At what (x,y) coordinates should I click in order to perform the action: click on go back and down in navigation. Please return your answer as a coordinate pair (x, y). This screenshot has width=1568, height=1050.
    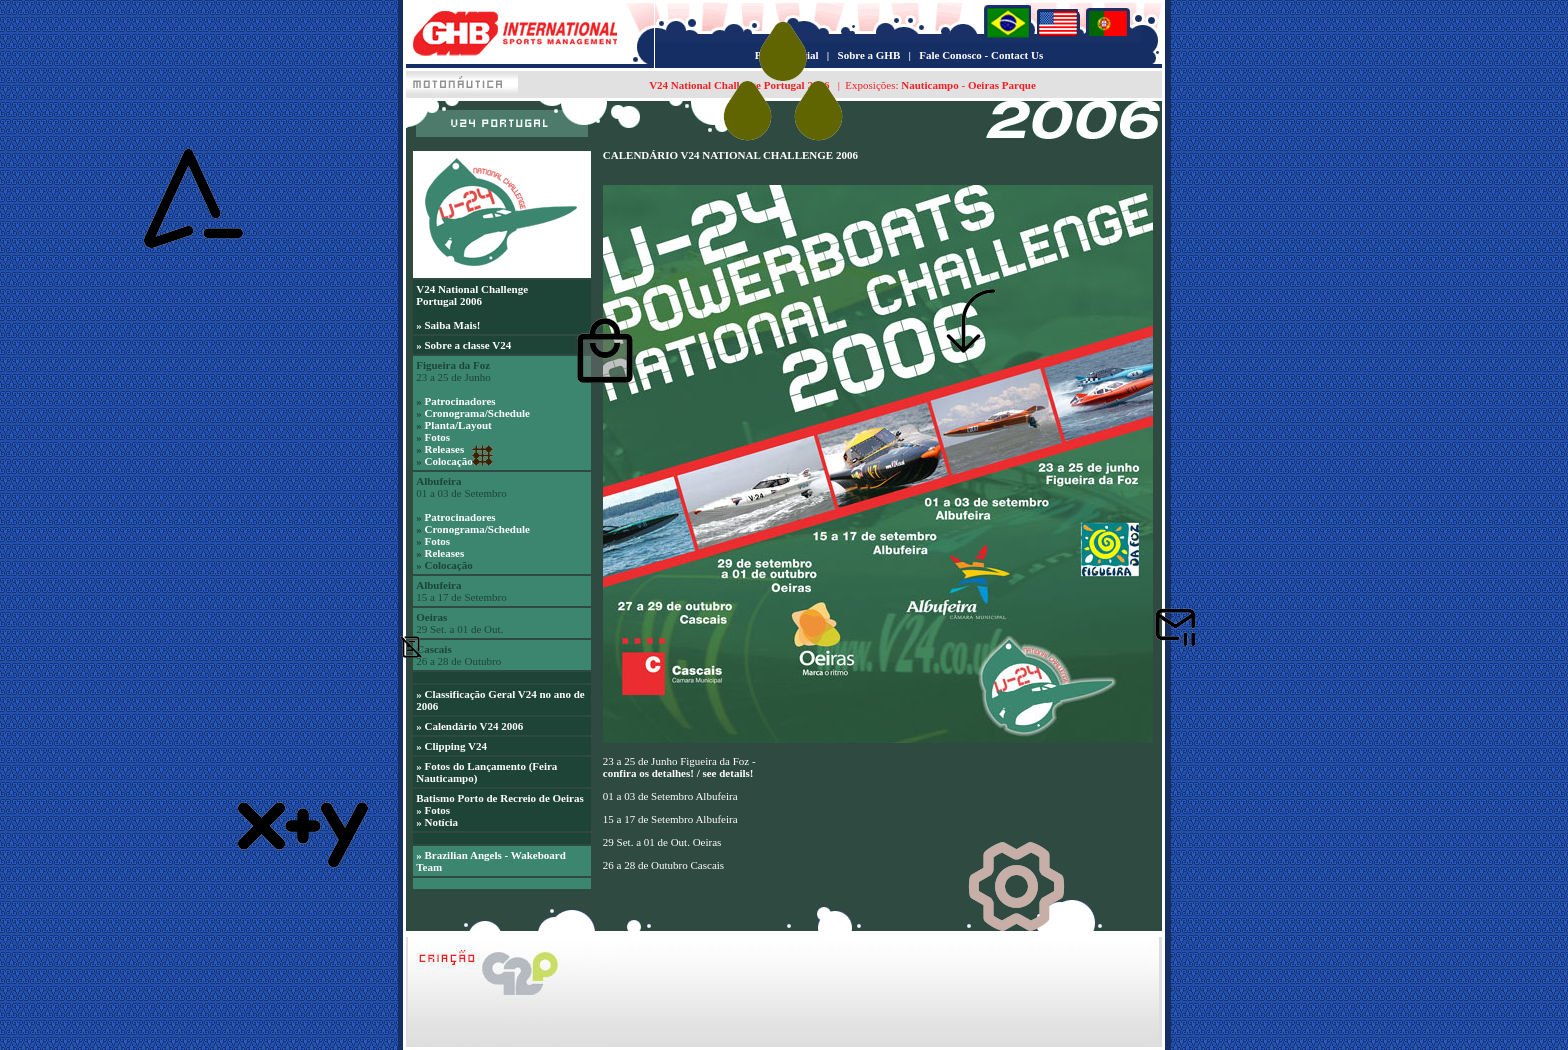
    Looking at the image, I should click on (971, 321).